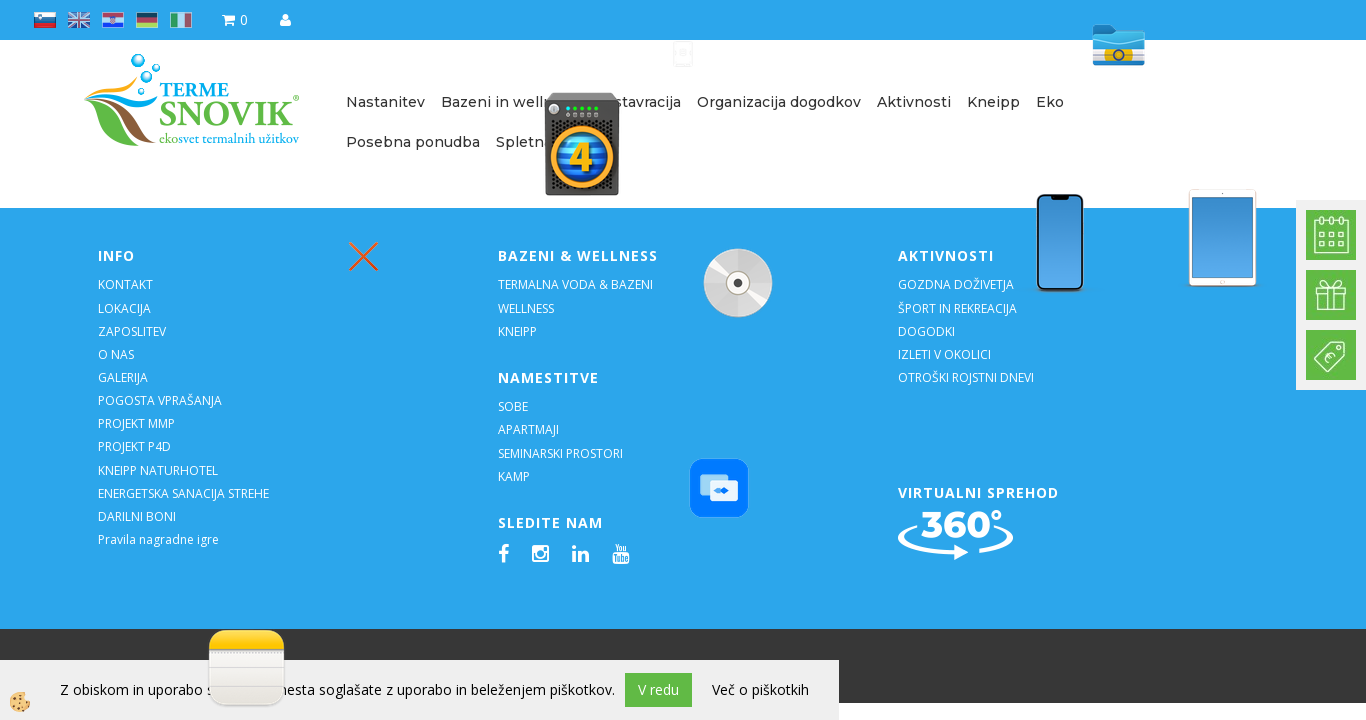  Describe the element at coordinates (363, 256) in the screenshot. I see `delete or remove an item` at that location.